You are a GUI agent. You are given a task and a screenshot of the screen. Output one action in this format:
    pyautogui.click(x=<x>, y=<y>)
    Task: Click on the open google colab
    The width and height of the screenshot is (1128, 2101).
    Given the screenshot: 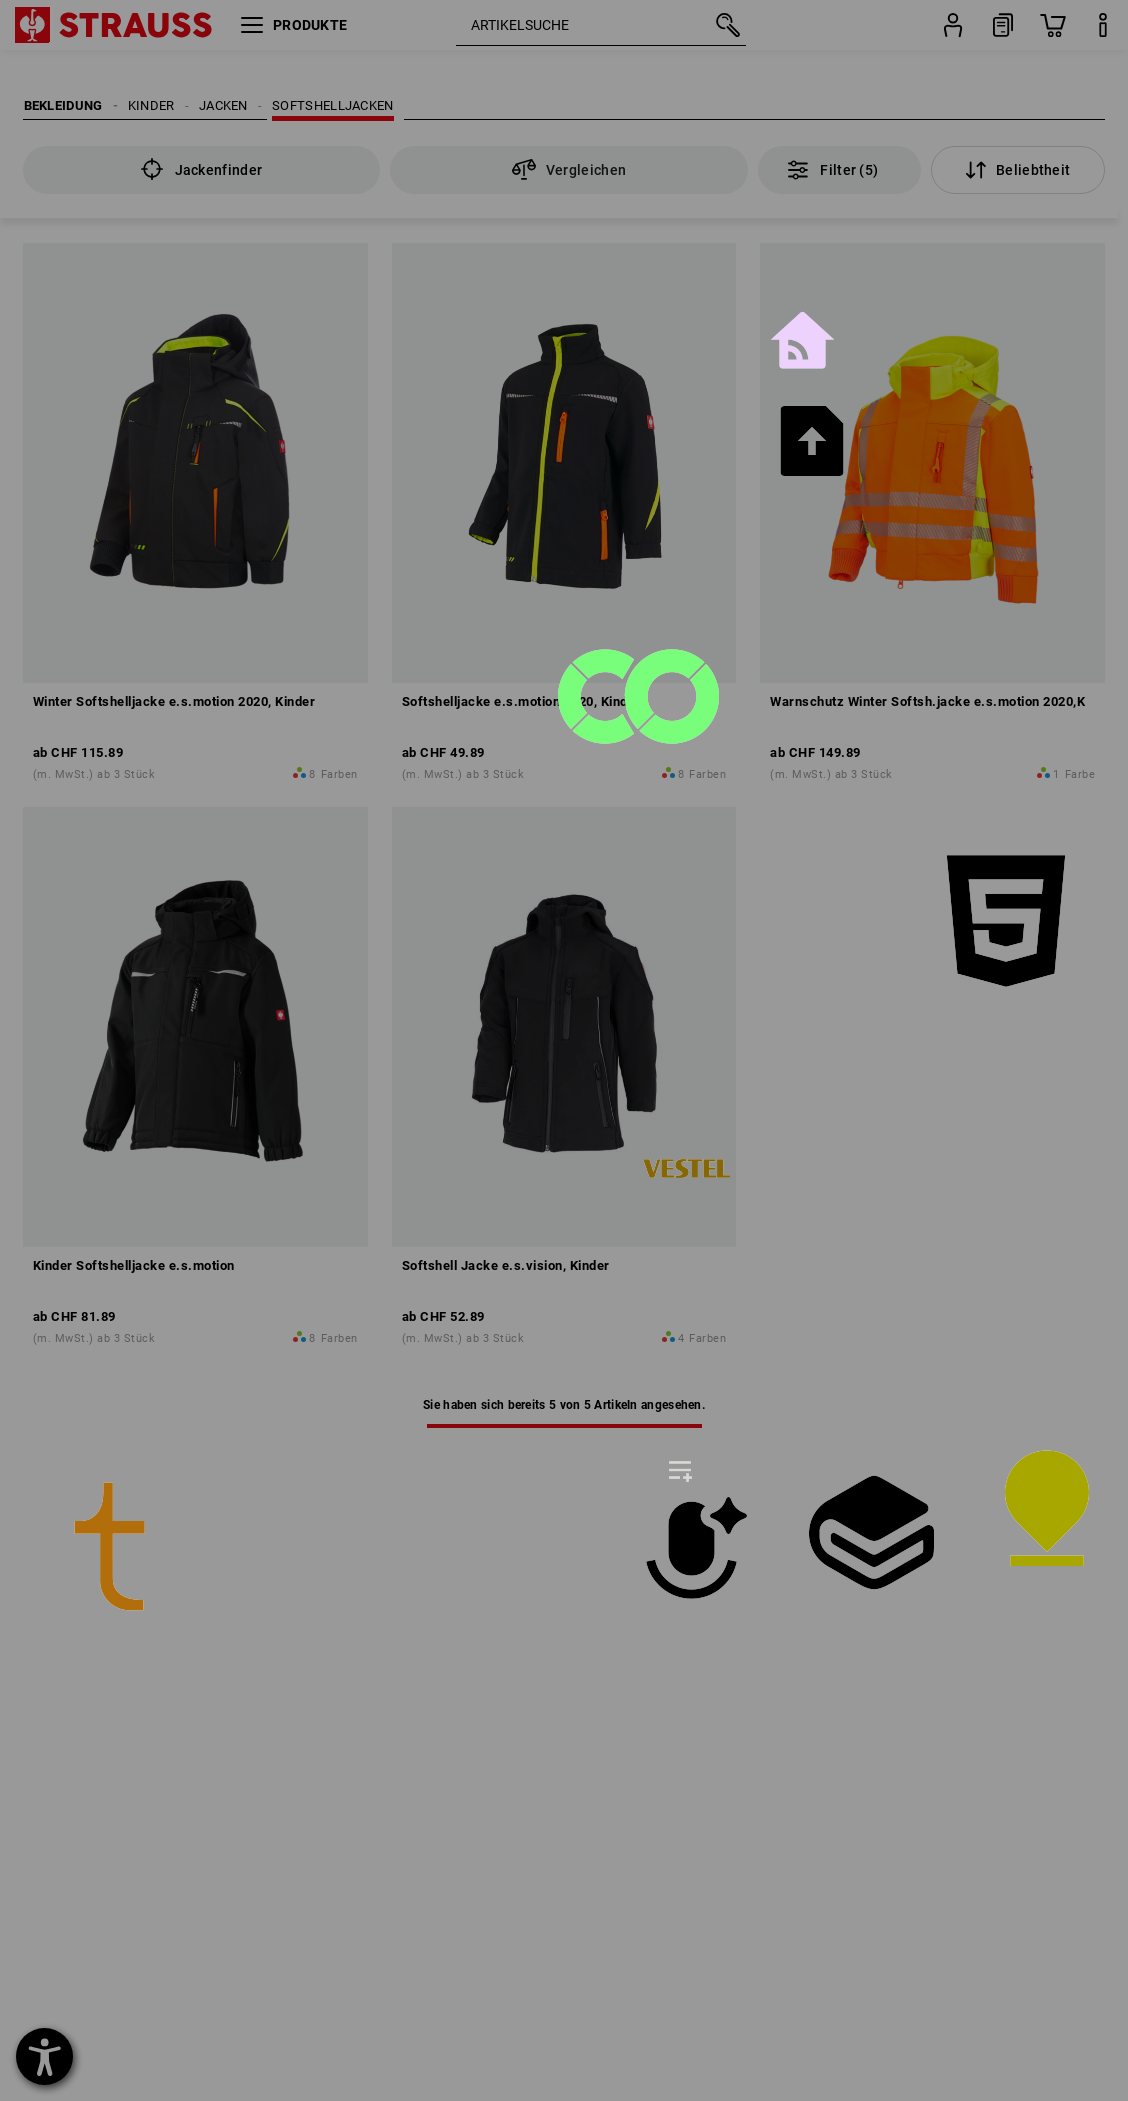 What is the action you would take?
    pyautogui.click(x=638, y=696)
    